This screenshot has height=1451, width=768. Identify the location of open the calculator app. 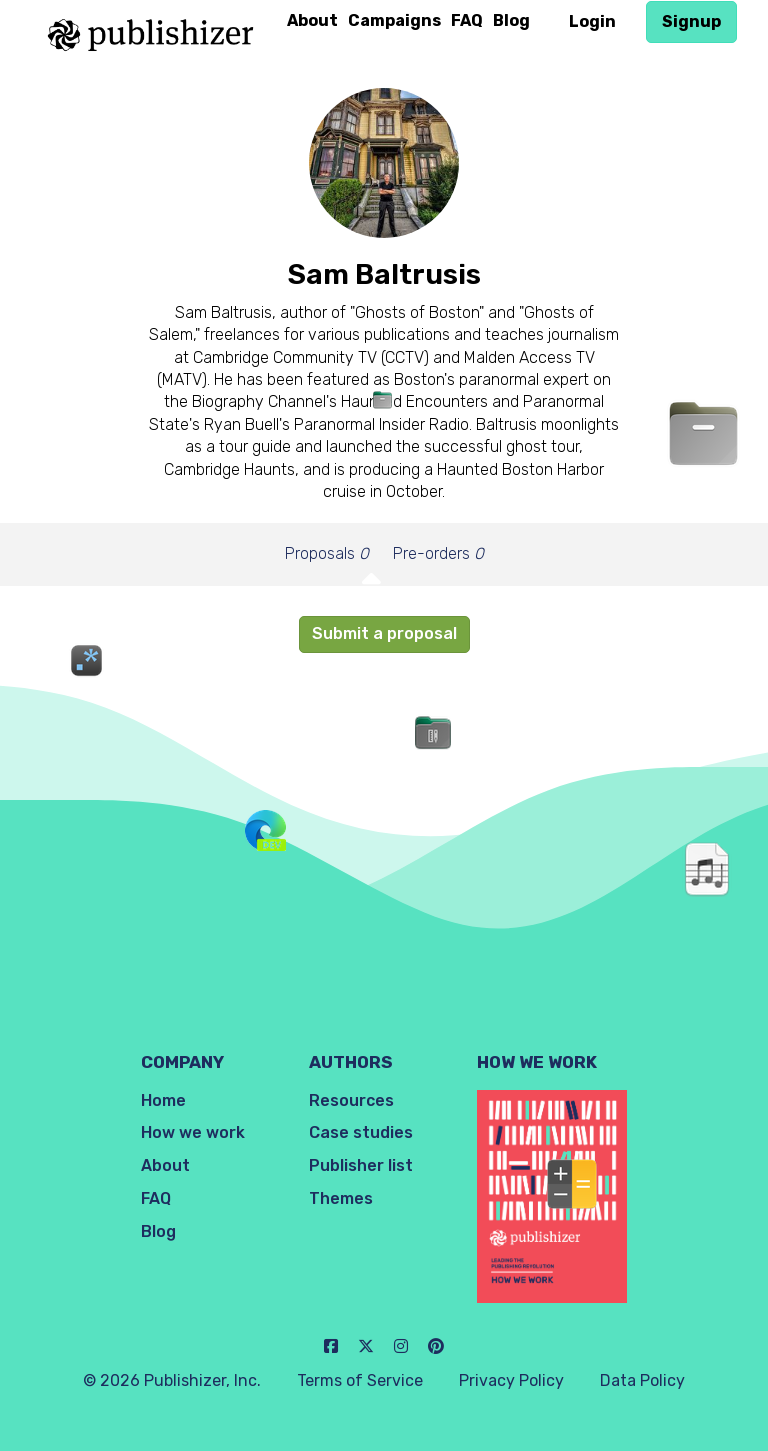
(572, 1184).